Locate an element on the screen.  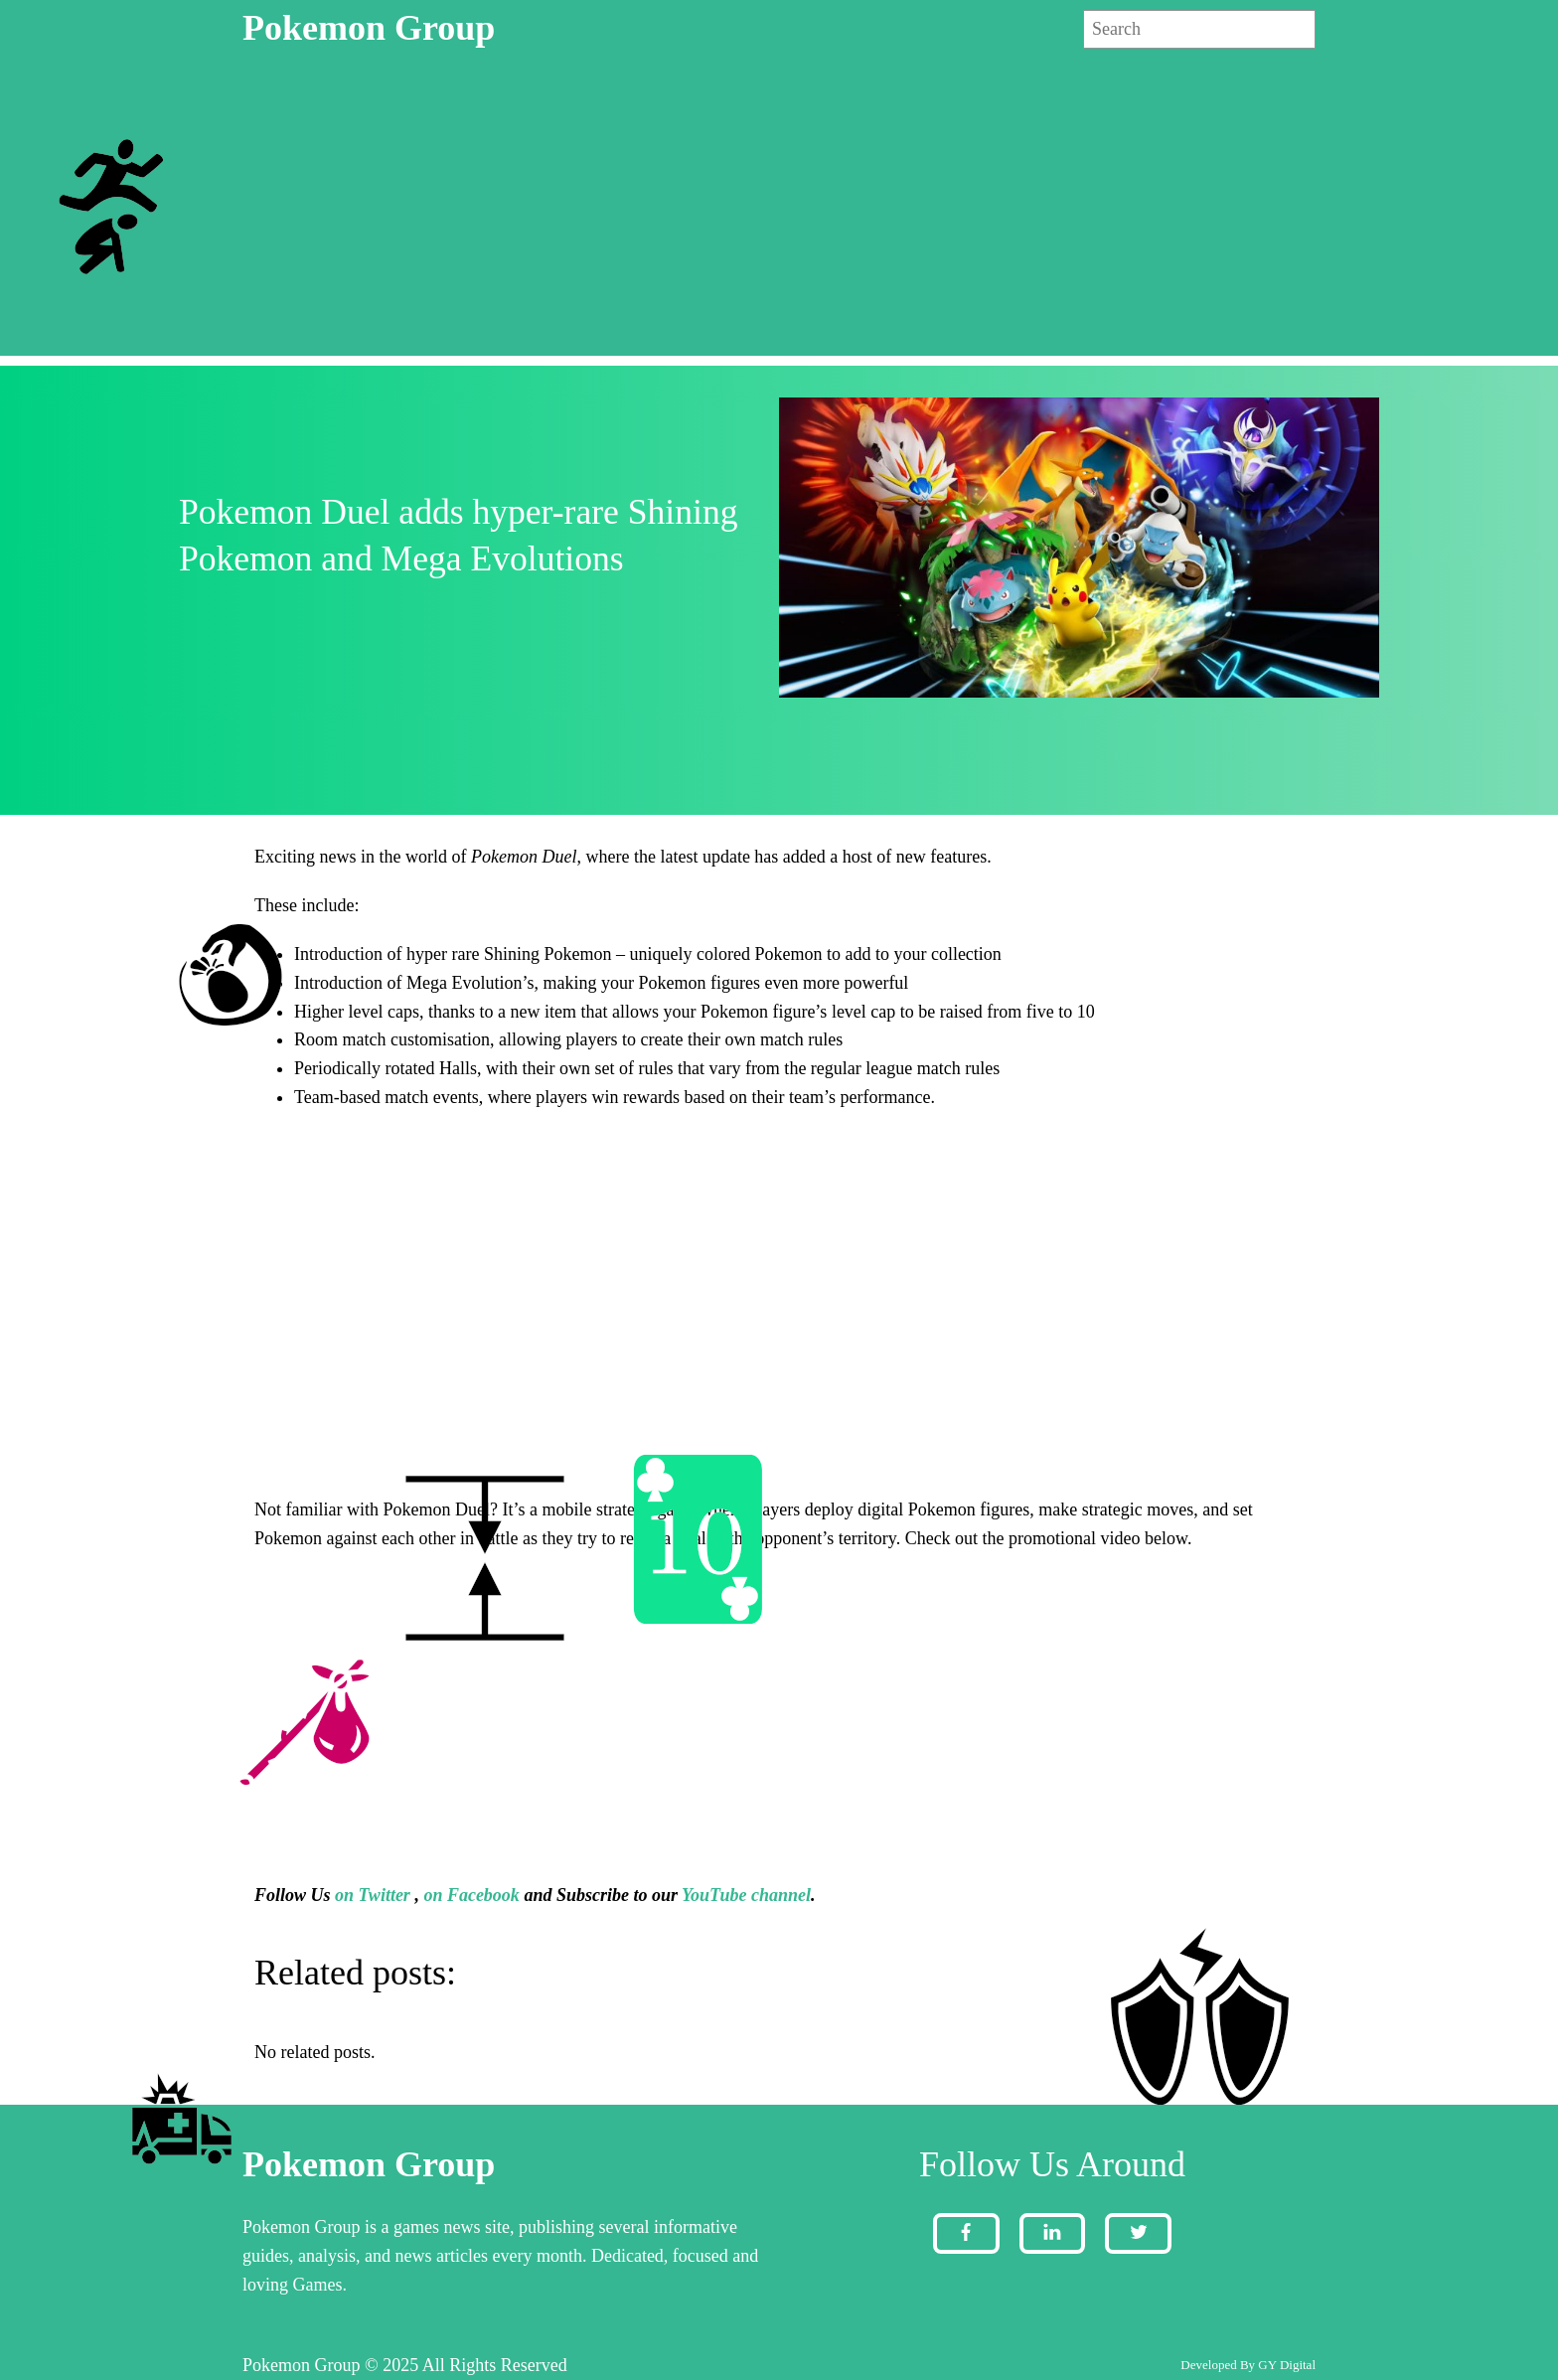
play leapfrog mini-game is located at coordinates (110, 207).